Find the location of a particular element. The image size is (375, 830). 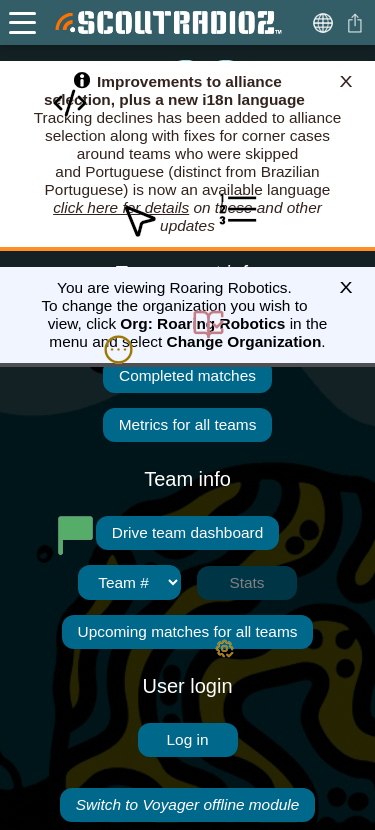

flag an item for review or attention is located at coordinates (75, 533).